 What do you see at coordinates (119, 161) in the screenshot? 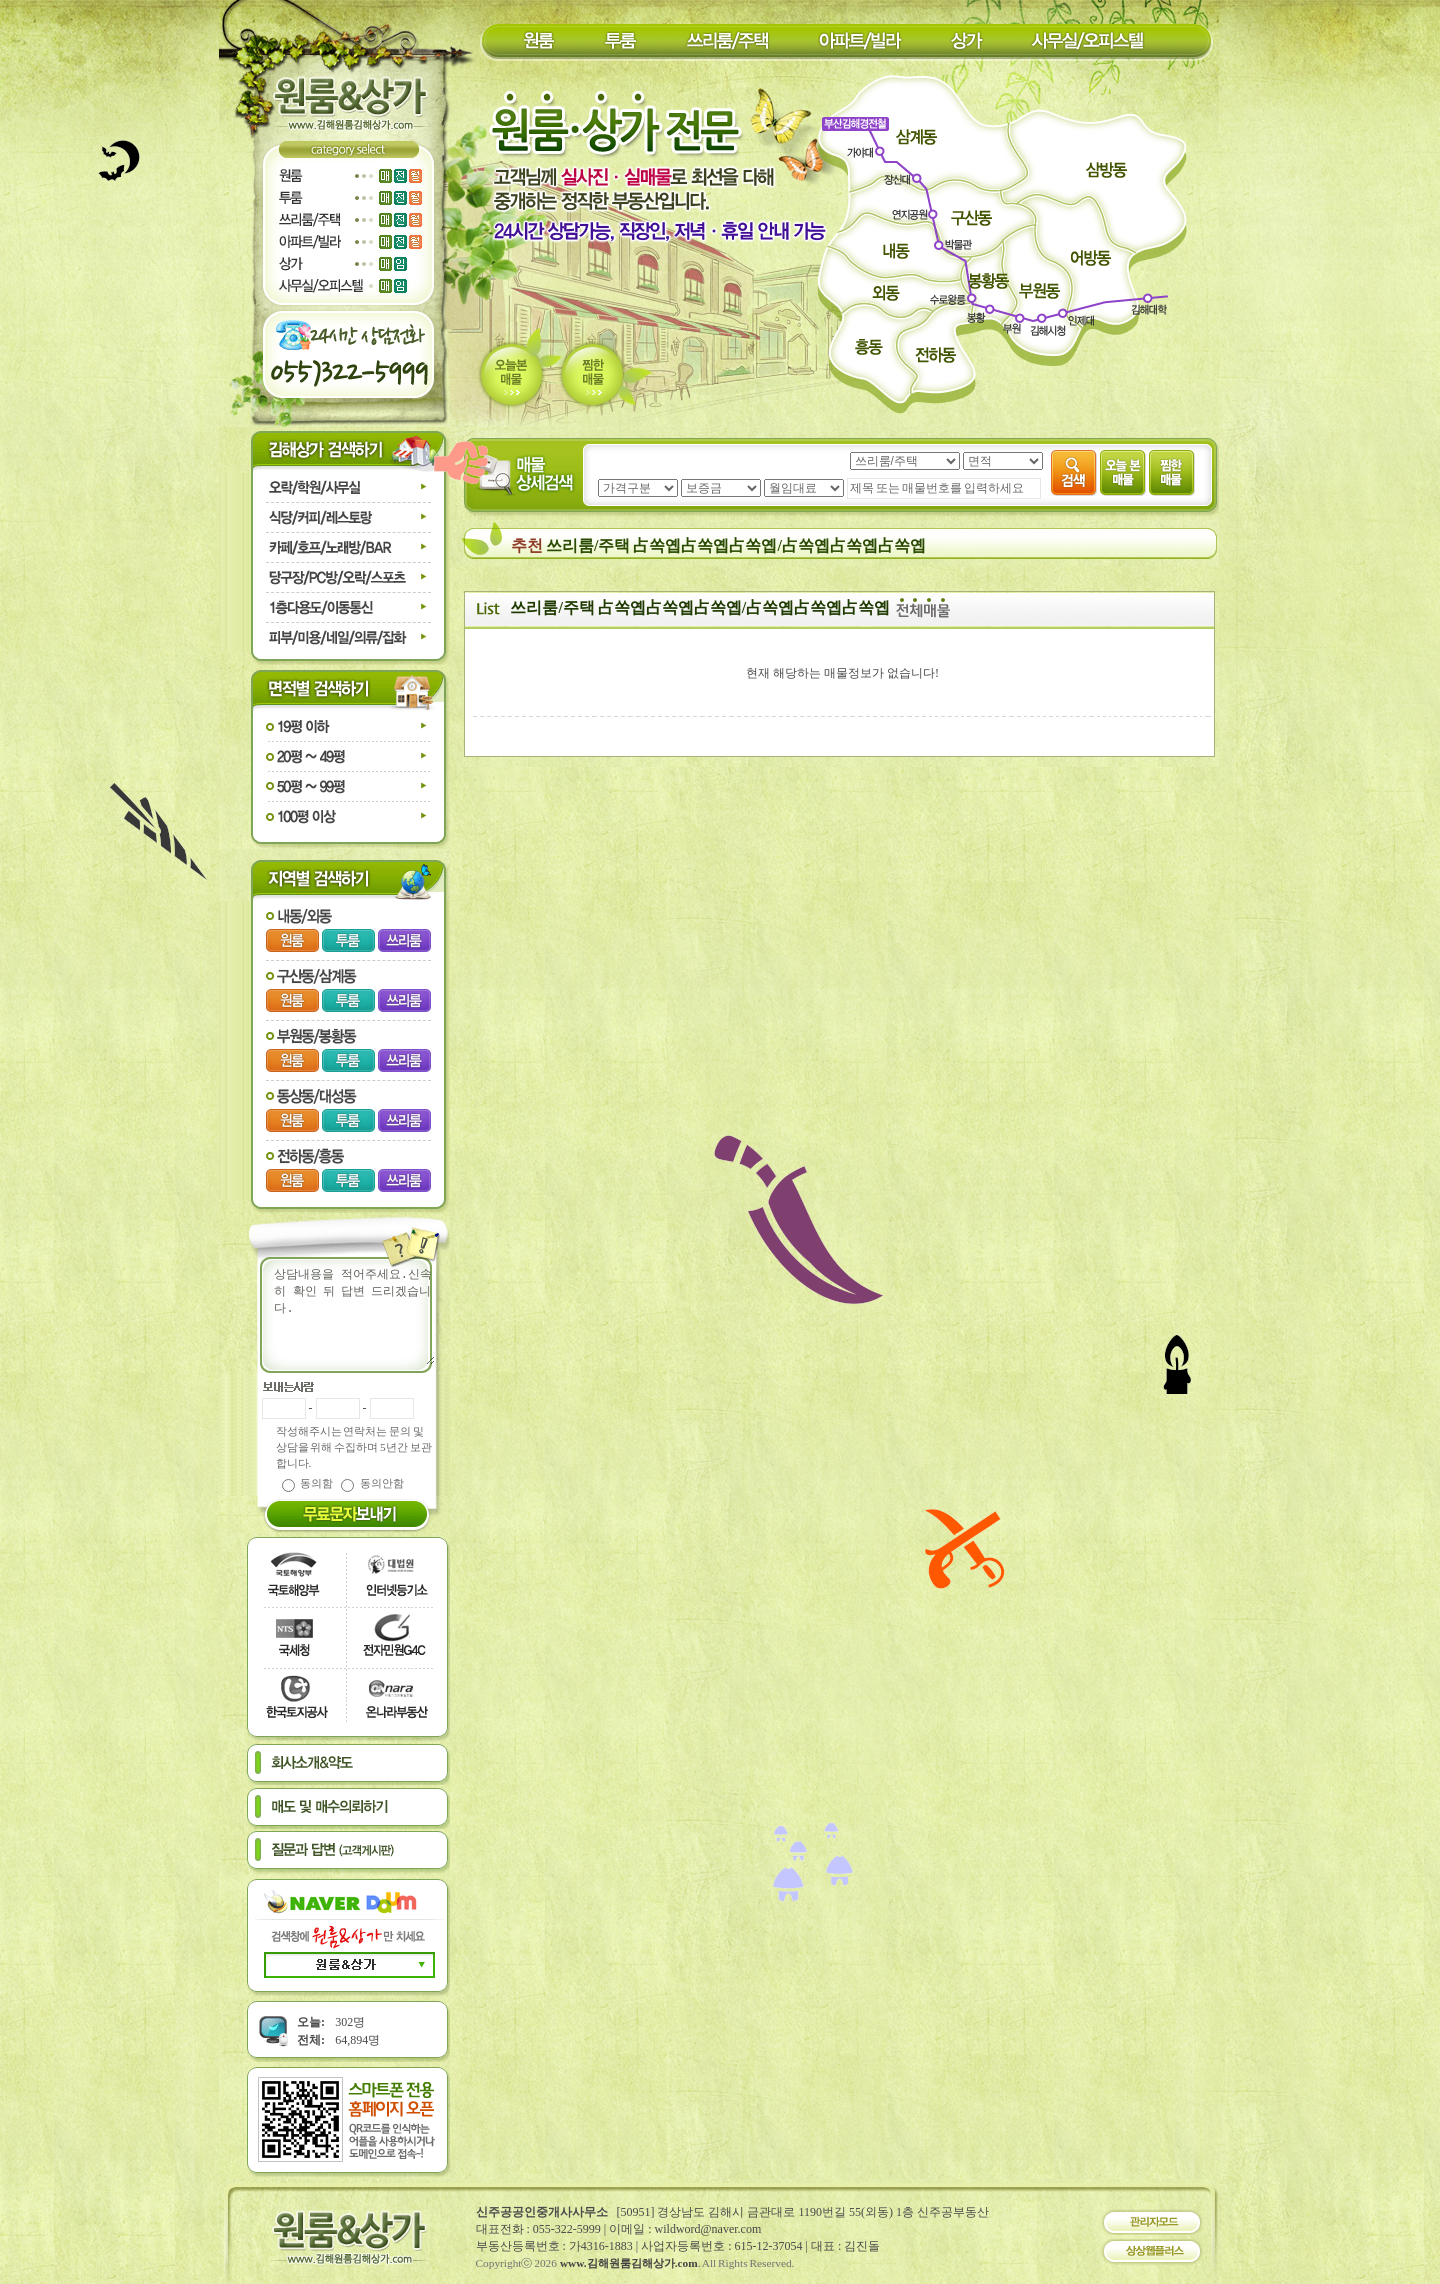
I see `toggle night mode or dark theme` at bounding box center [119, 161].